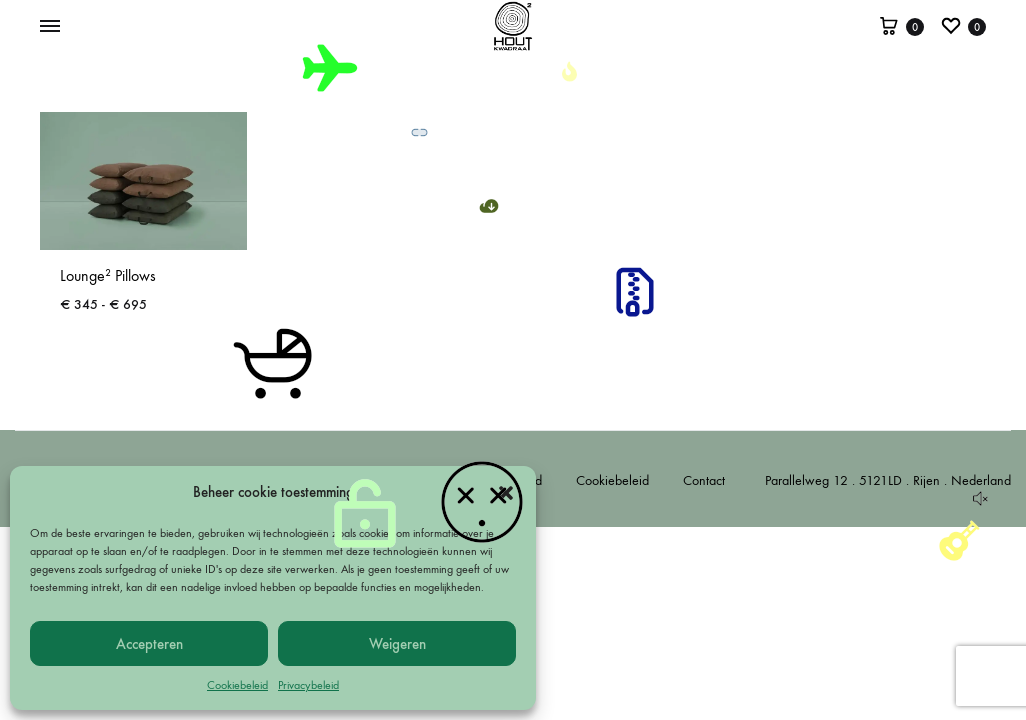 The height and width of the screenshot is (720, 1026). I want to click on enable airplane mode, so click(330, 68).